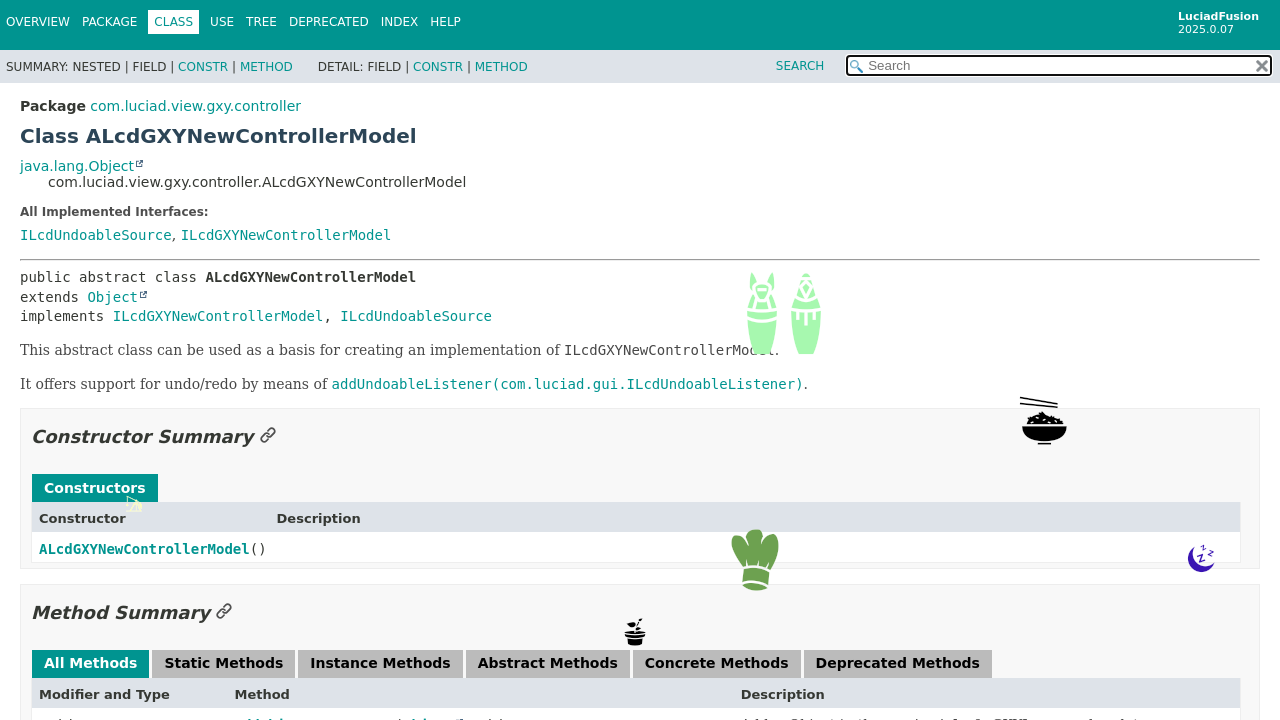 This screenshot has height=720, width=1280. I want to click on access cooking or recipe features, so click(755, 560).